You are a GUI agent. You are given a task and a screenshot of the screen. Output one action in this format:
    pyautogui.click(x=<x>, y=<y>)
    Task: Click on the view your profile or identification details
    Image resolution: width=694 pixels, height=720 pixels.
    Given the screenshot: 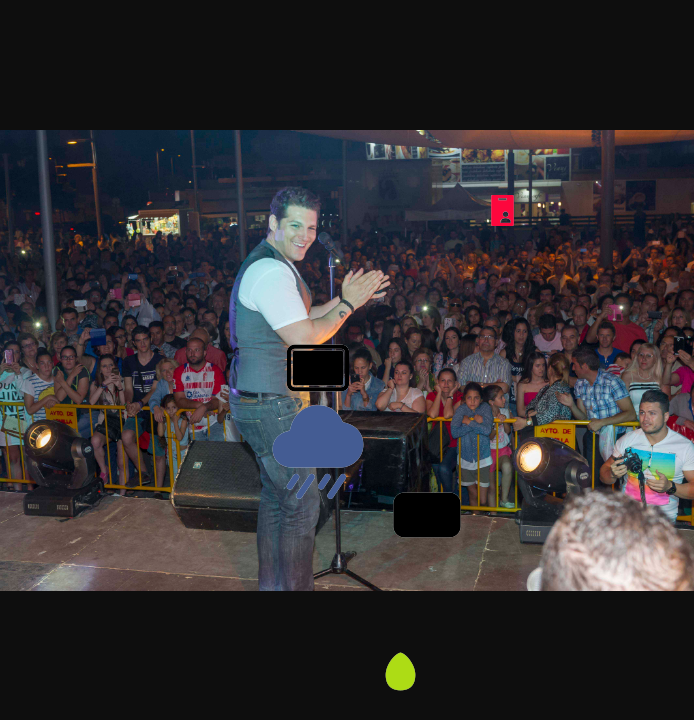 What is the action you would take?
    pyautogui.click(x=502, y=210)
    